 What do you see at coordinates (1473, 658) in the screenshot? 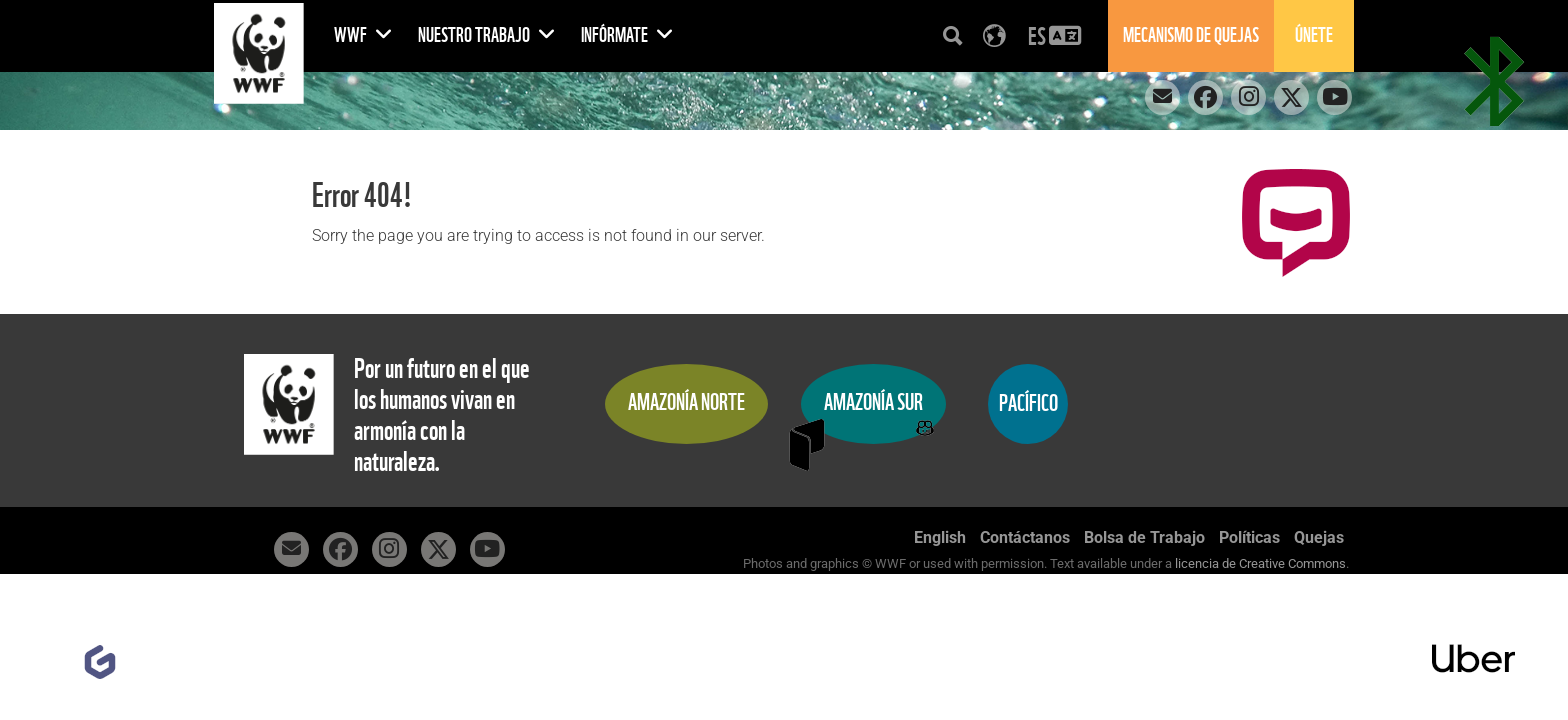
I see `open the Uber app` at bounding box center [1473, 658].